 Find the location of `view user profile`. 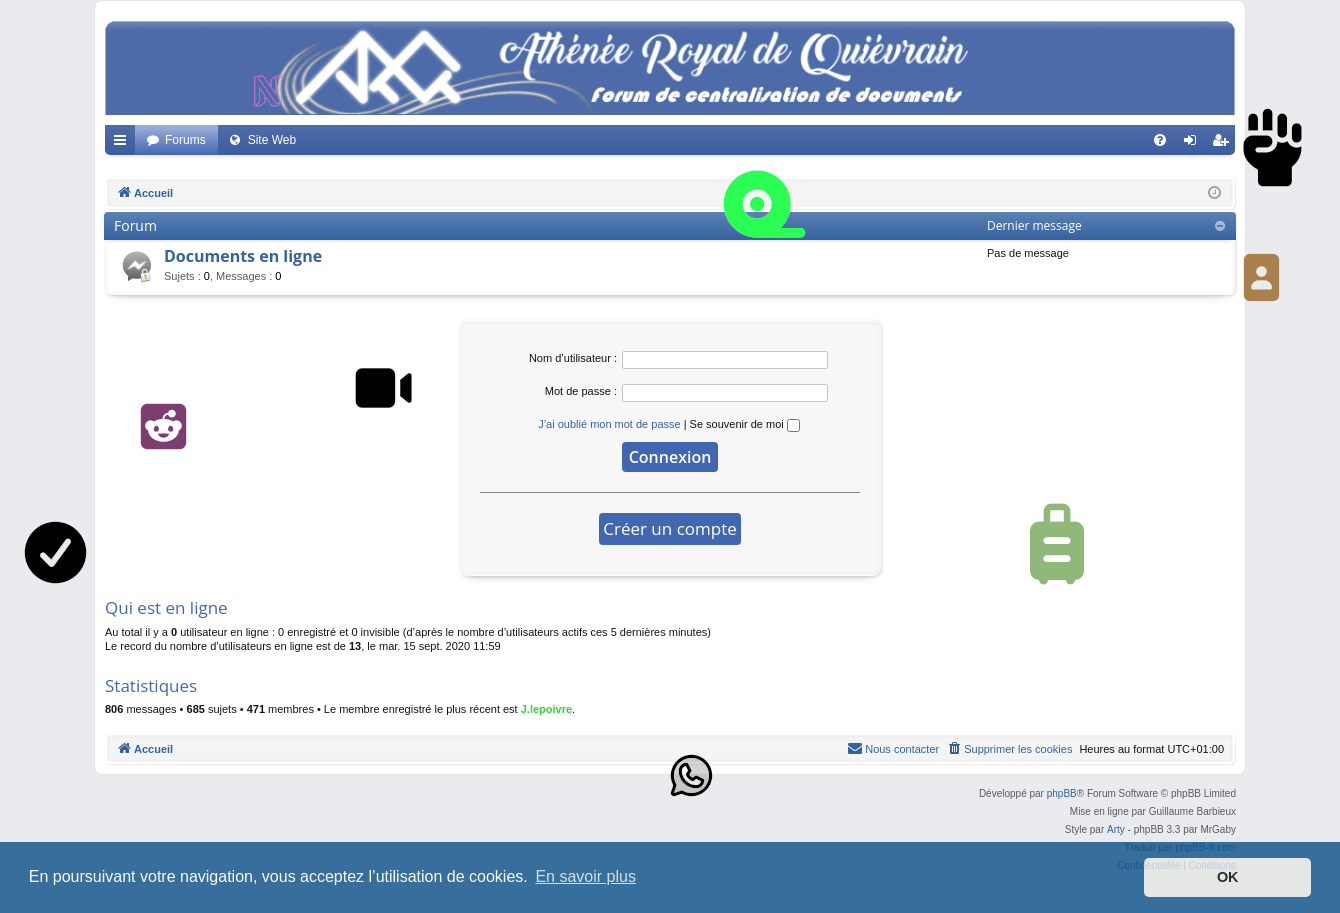

view user profile is located at coordinates (1261, 277).